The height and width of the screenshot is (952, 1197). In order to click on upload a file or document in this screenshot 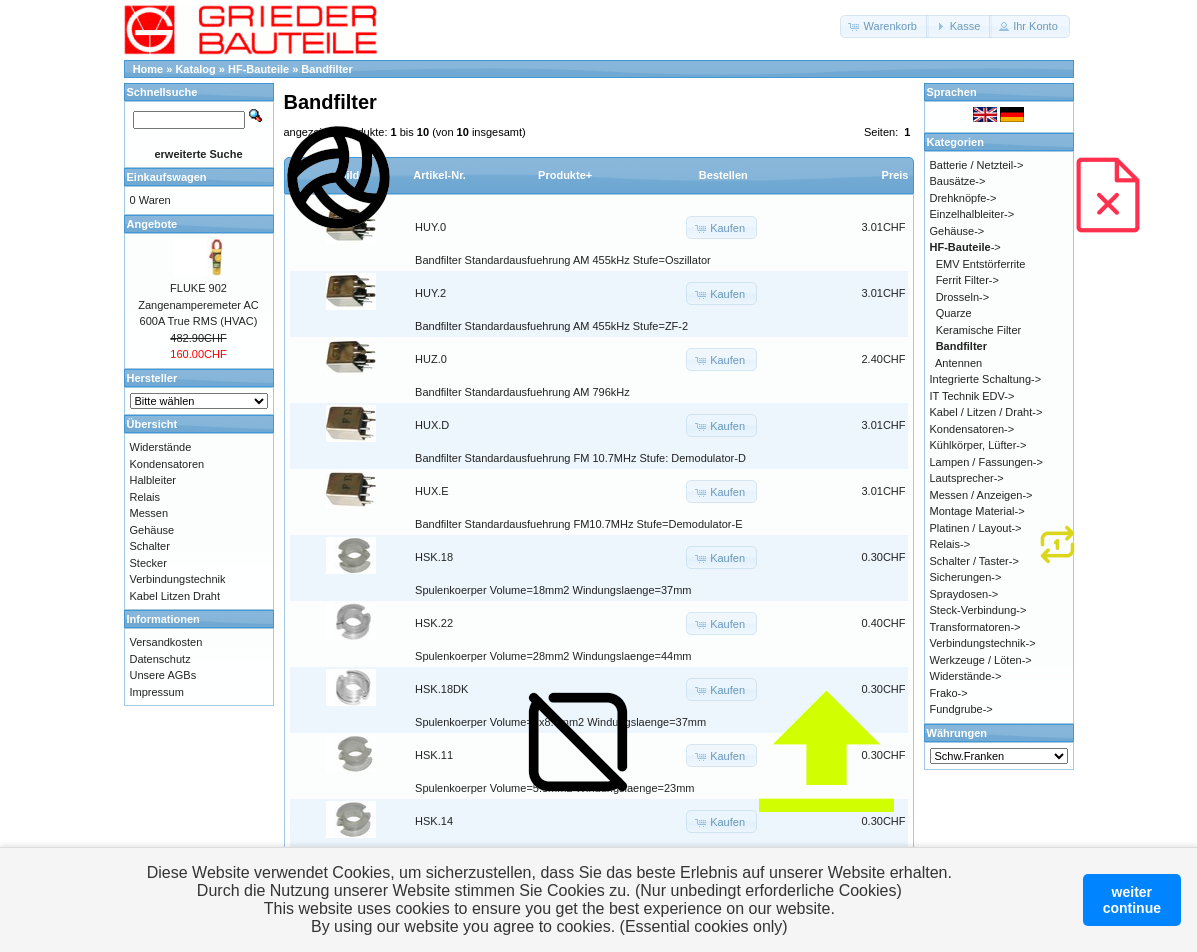, I will do `click(826, 744)`.